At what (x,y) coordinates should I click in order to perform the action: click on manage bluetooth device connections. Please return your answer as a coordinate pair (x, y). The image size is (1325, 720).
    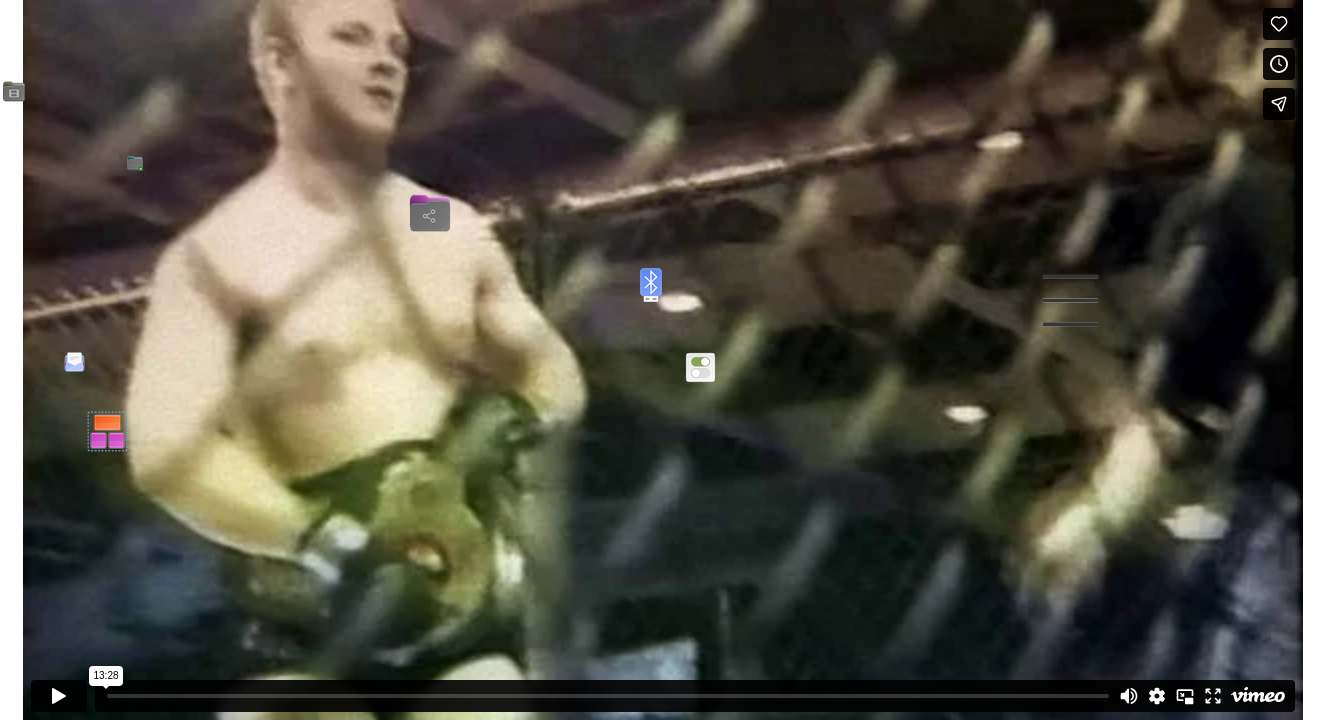
    Looking at the image, I should click on (651, 285).